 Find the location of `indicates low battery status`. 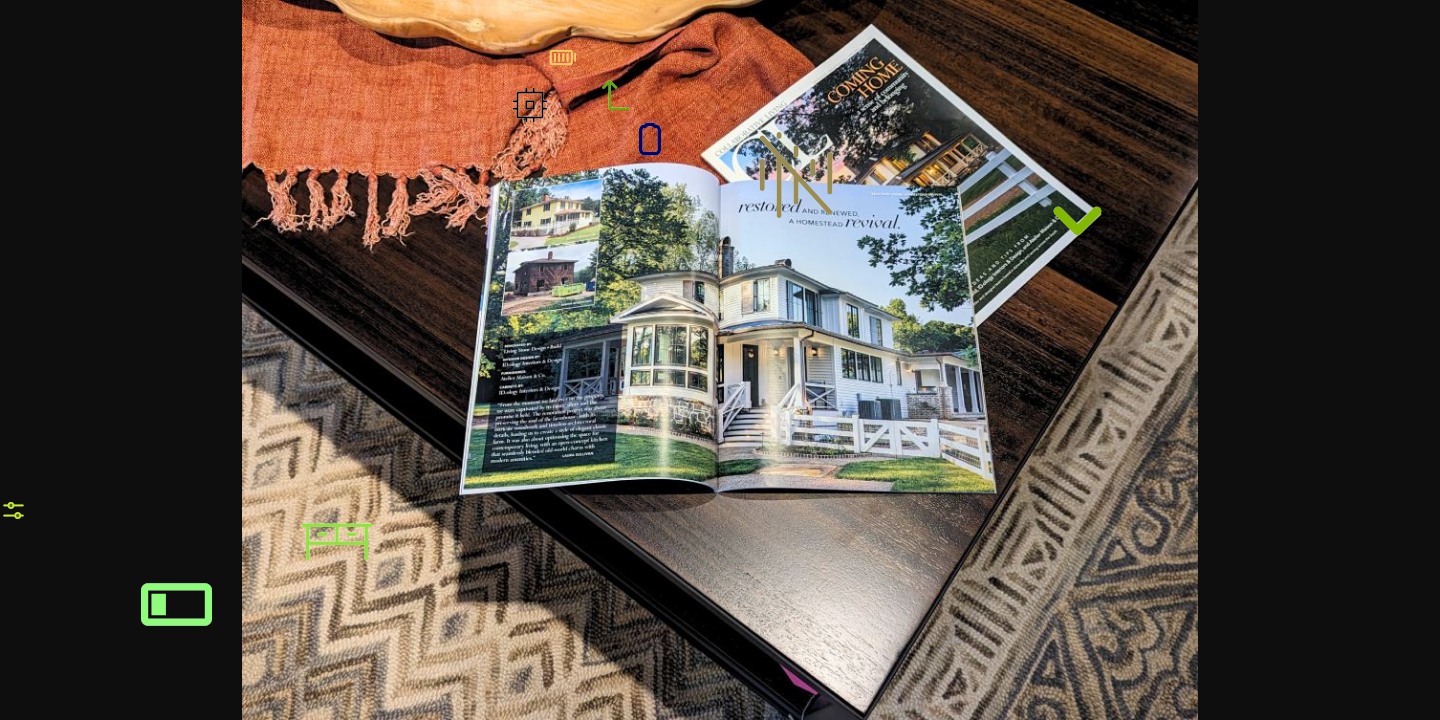

indicates low battery status is located at coordinates (176, 604).